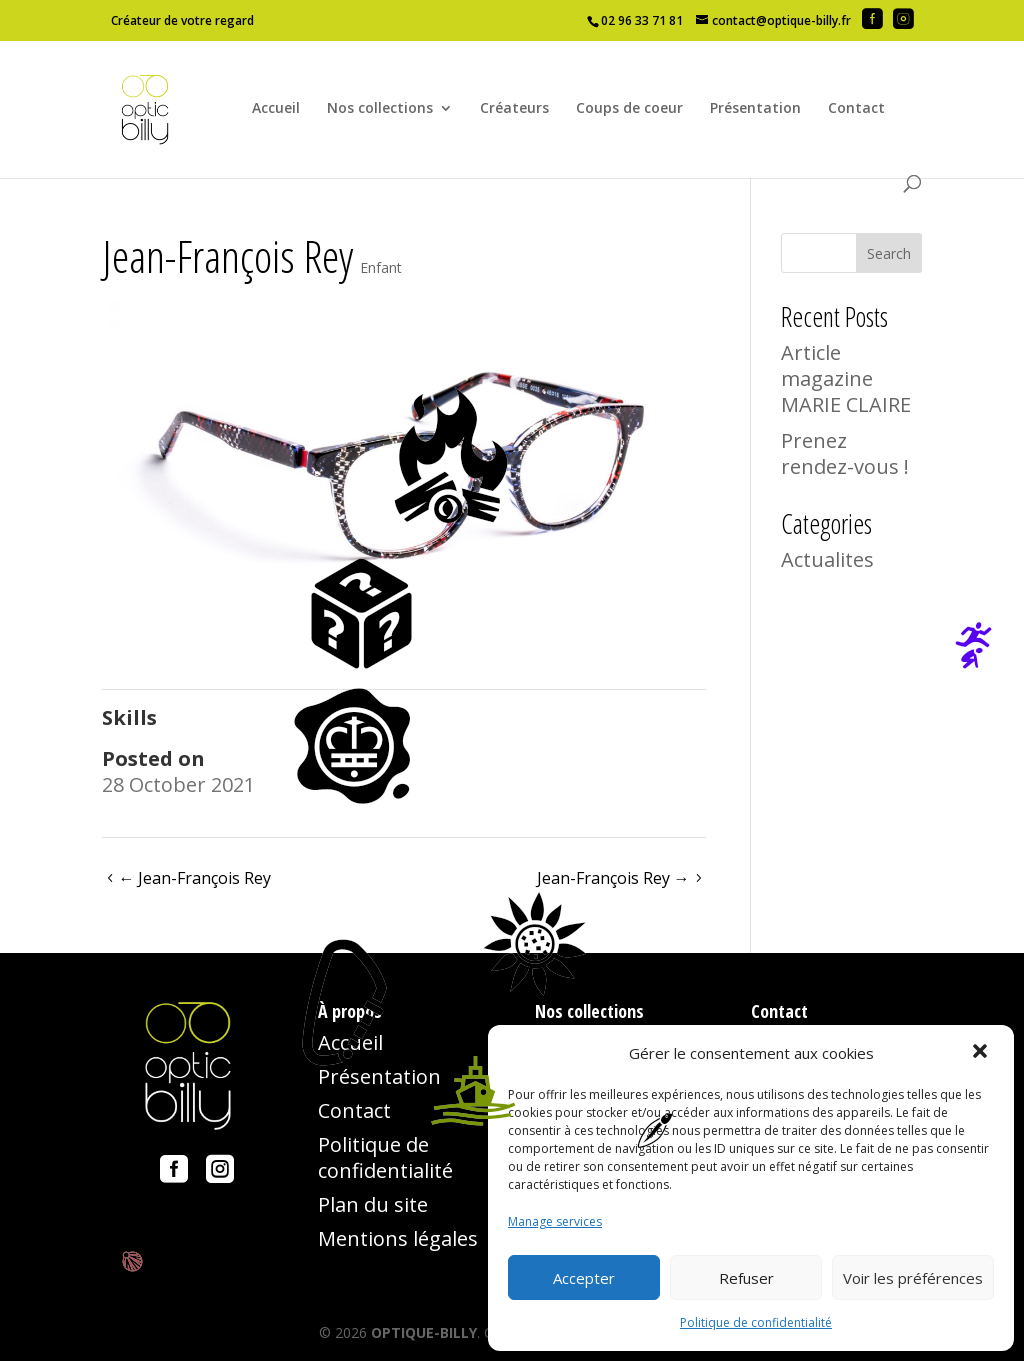  I want to click on play leapfrog mini-game, so click(973, 645).